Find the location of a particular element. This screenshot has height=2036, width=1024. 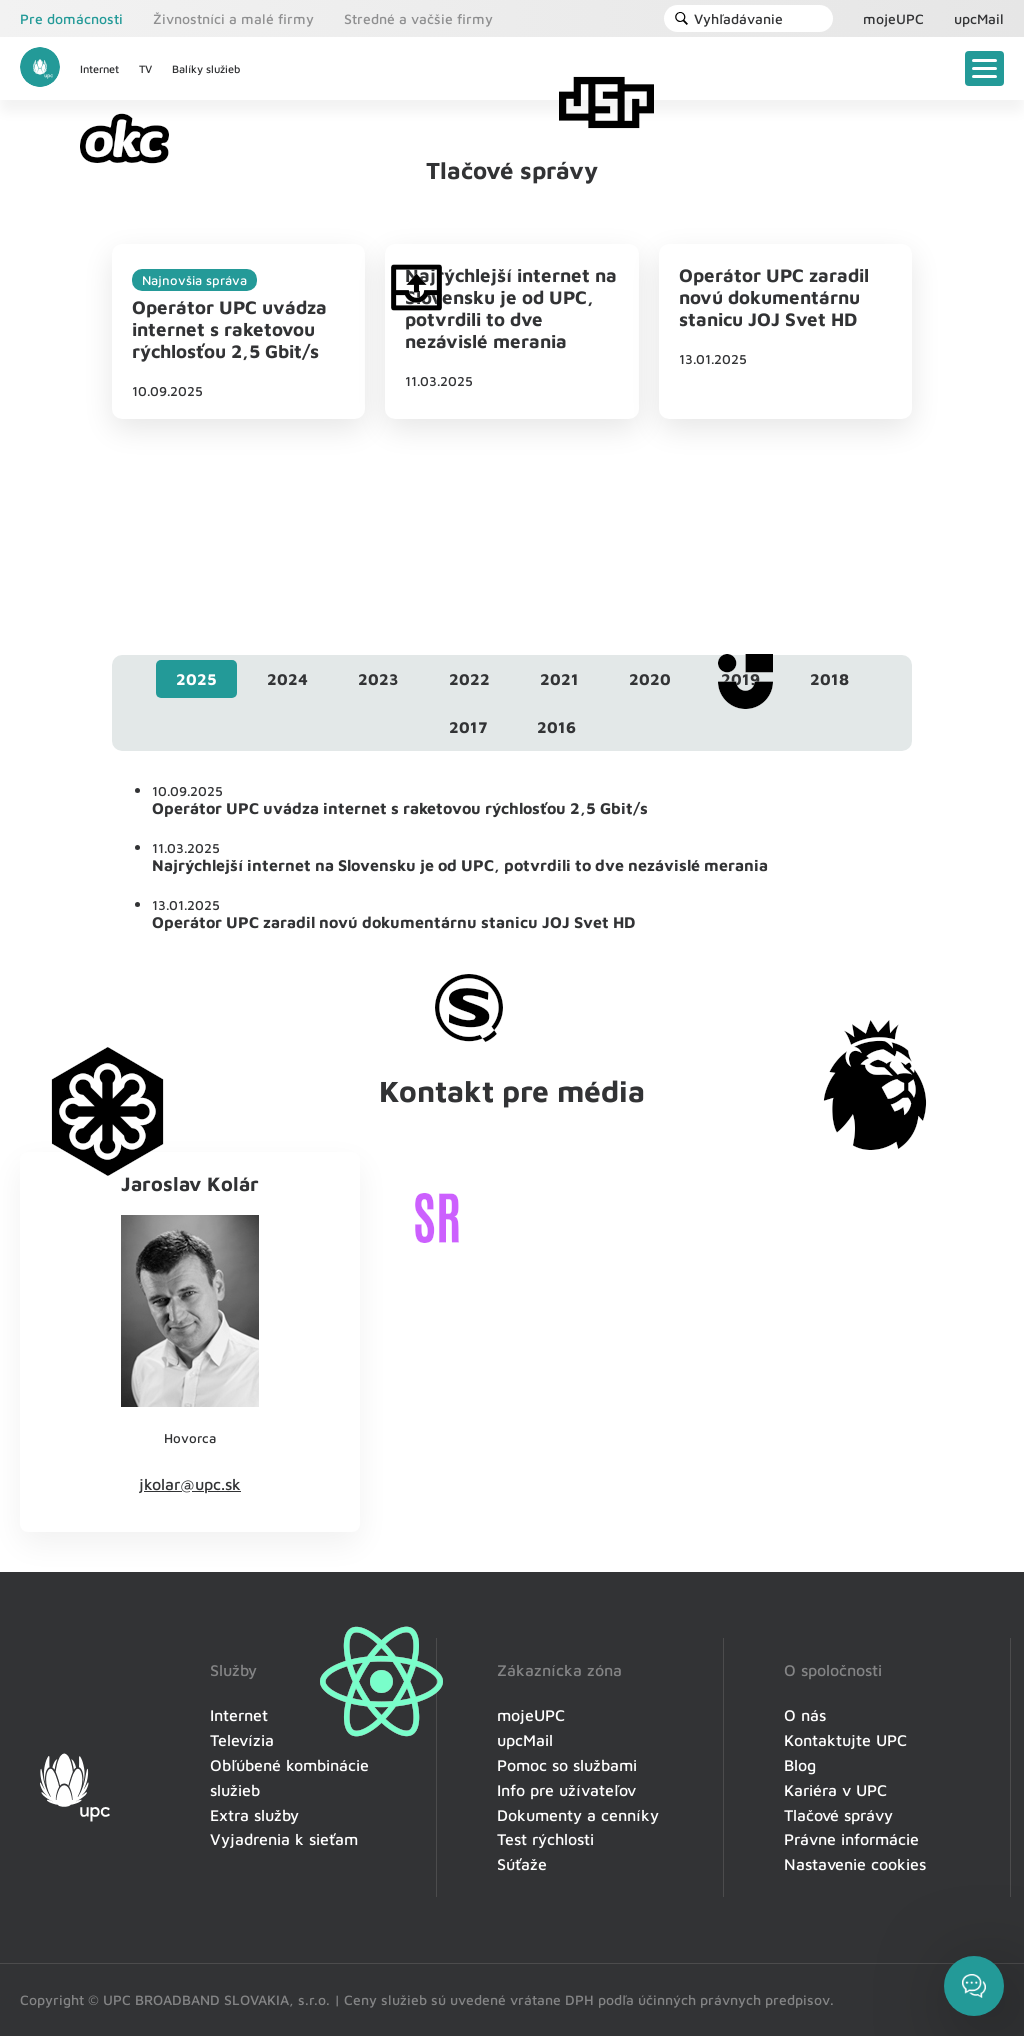

open the NiceHash cryptocurrency mining app is located at coordinates (745, 681).